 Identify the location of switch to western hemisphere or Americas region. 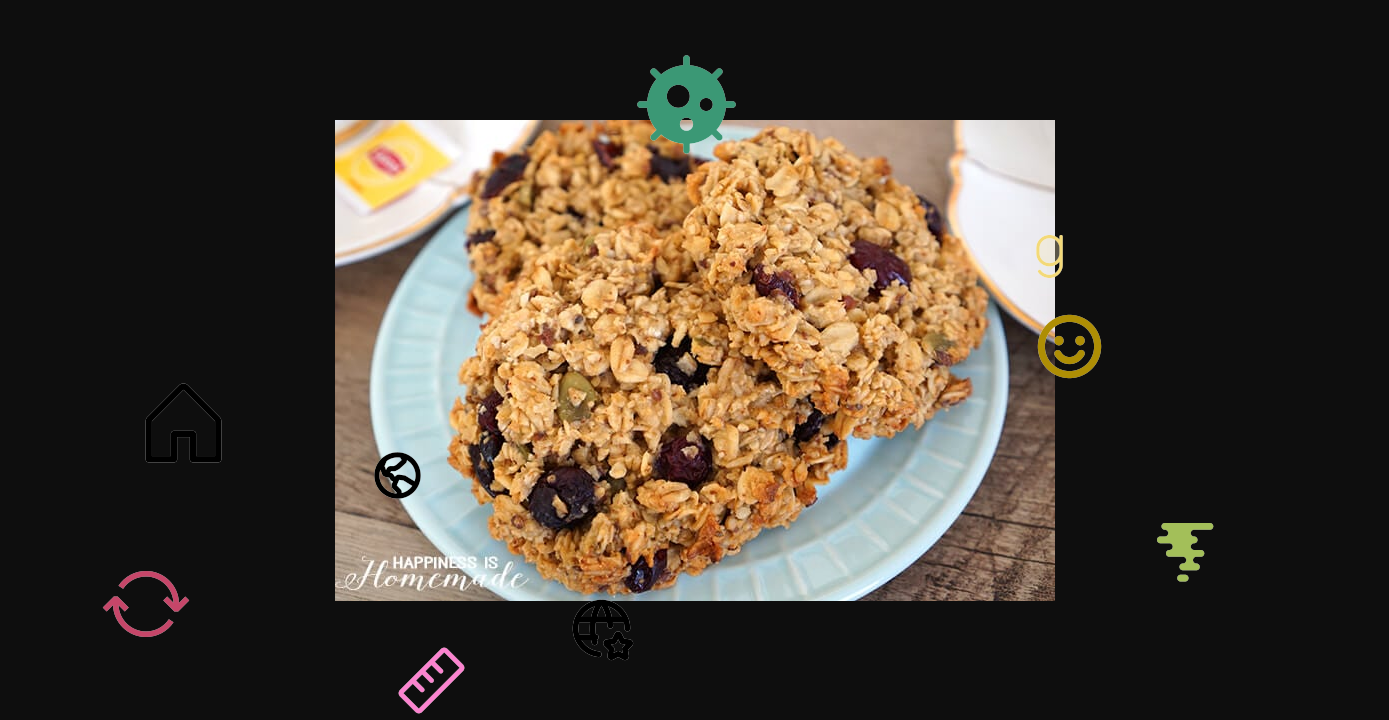
(397, 475).